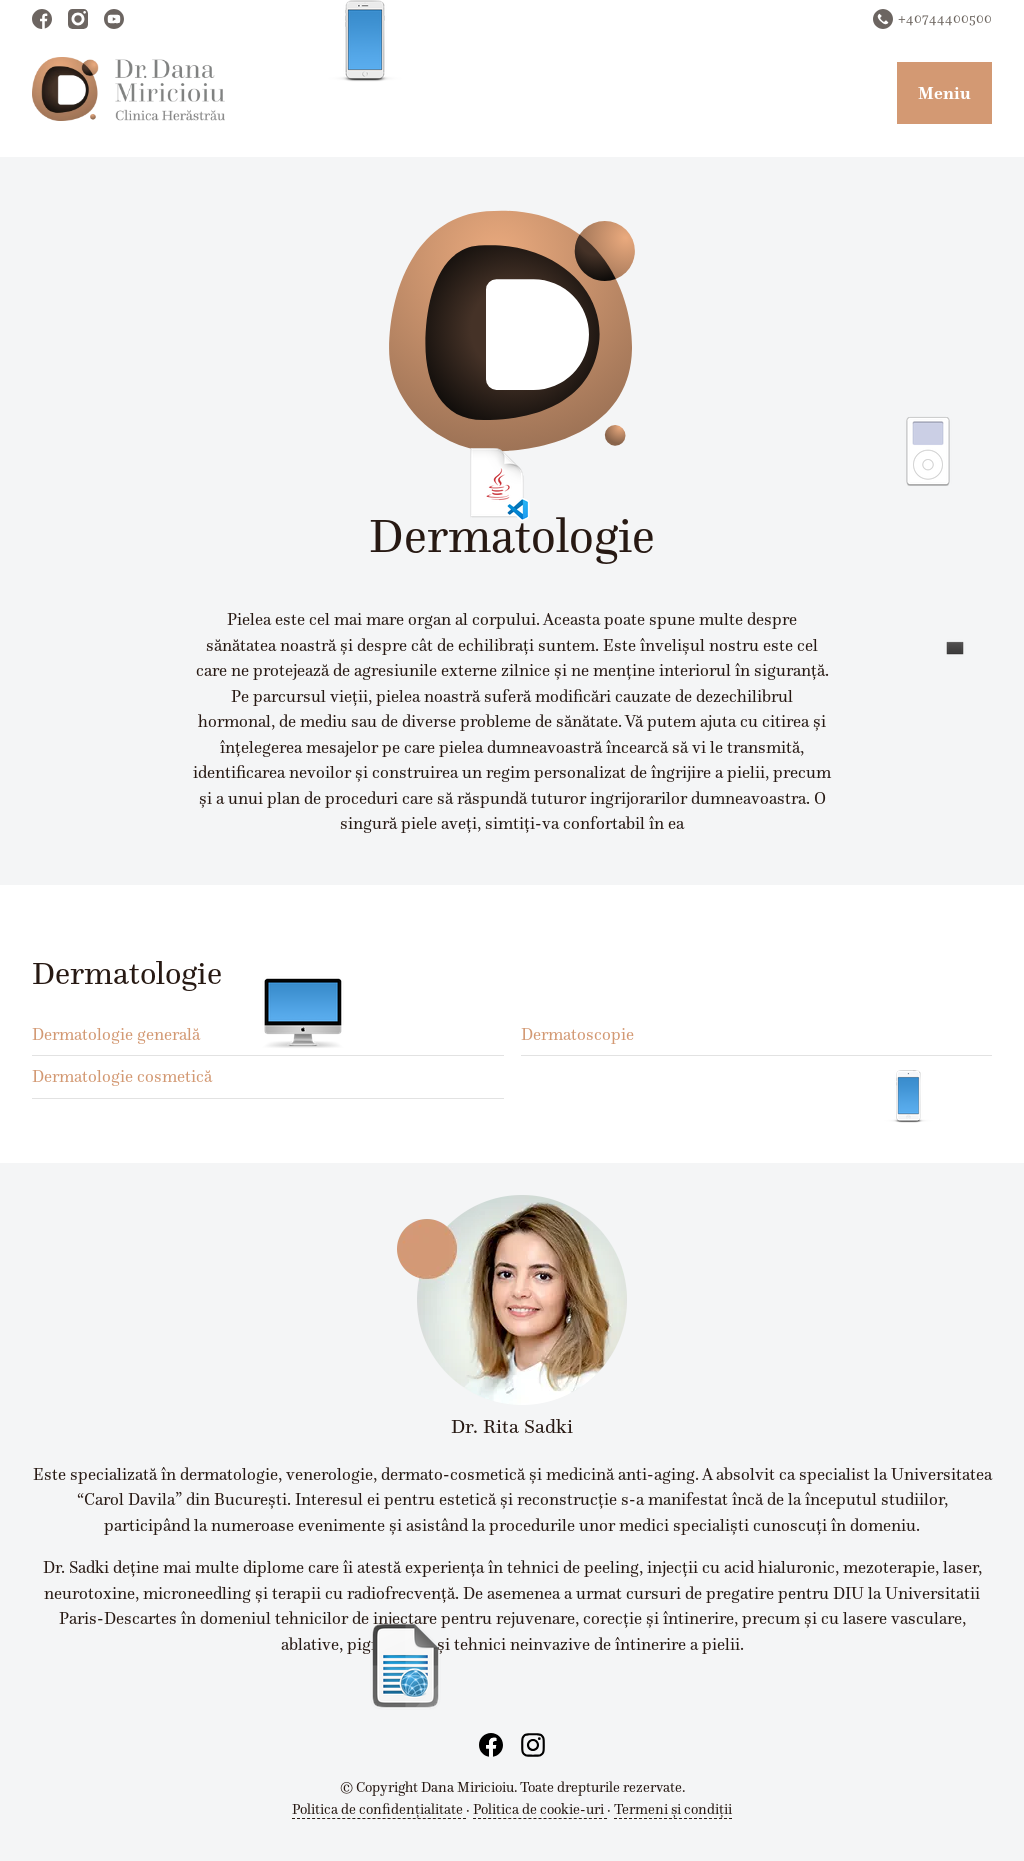 This screenshot has width=1024, height=1861. What do you see at coordinates (365, 41) in the screenshot?
I see `connected iPhone device` at bounding box center [365, 41].